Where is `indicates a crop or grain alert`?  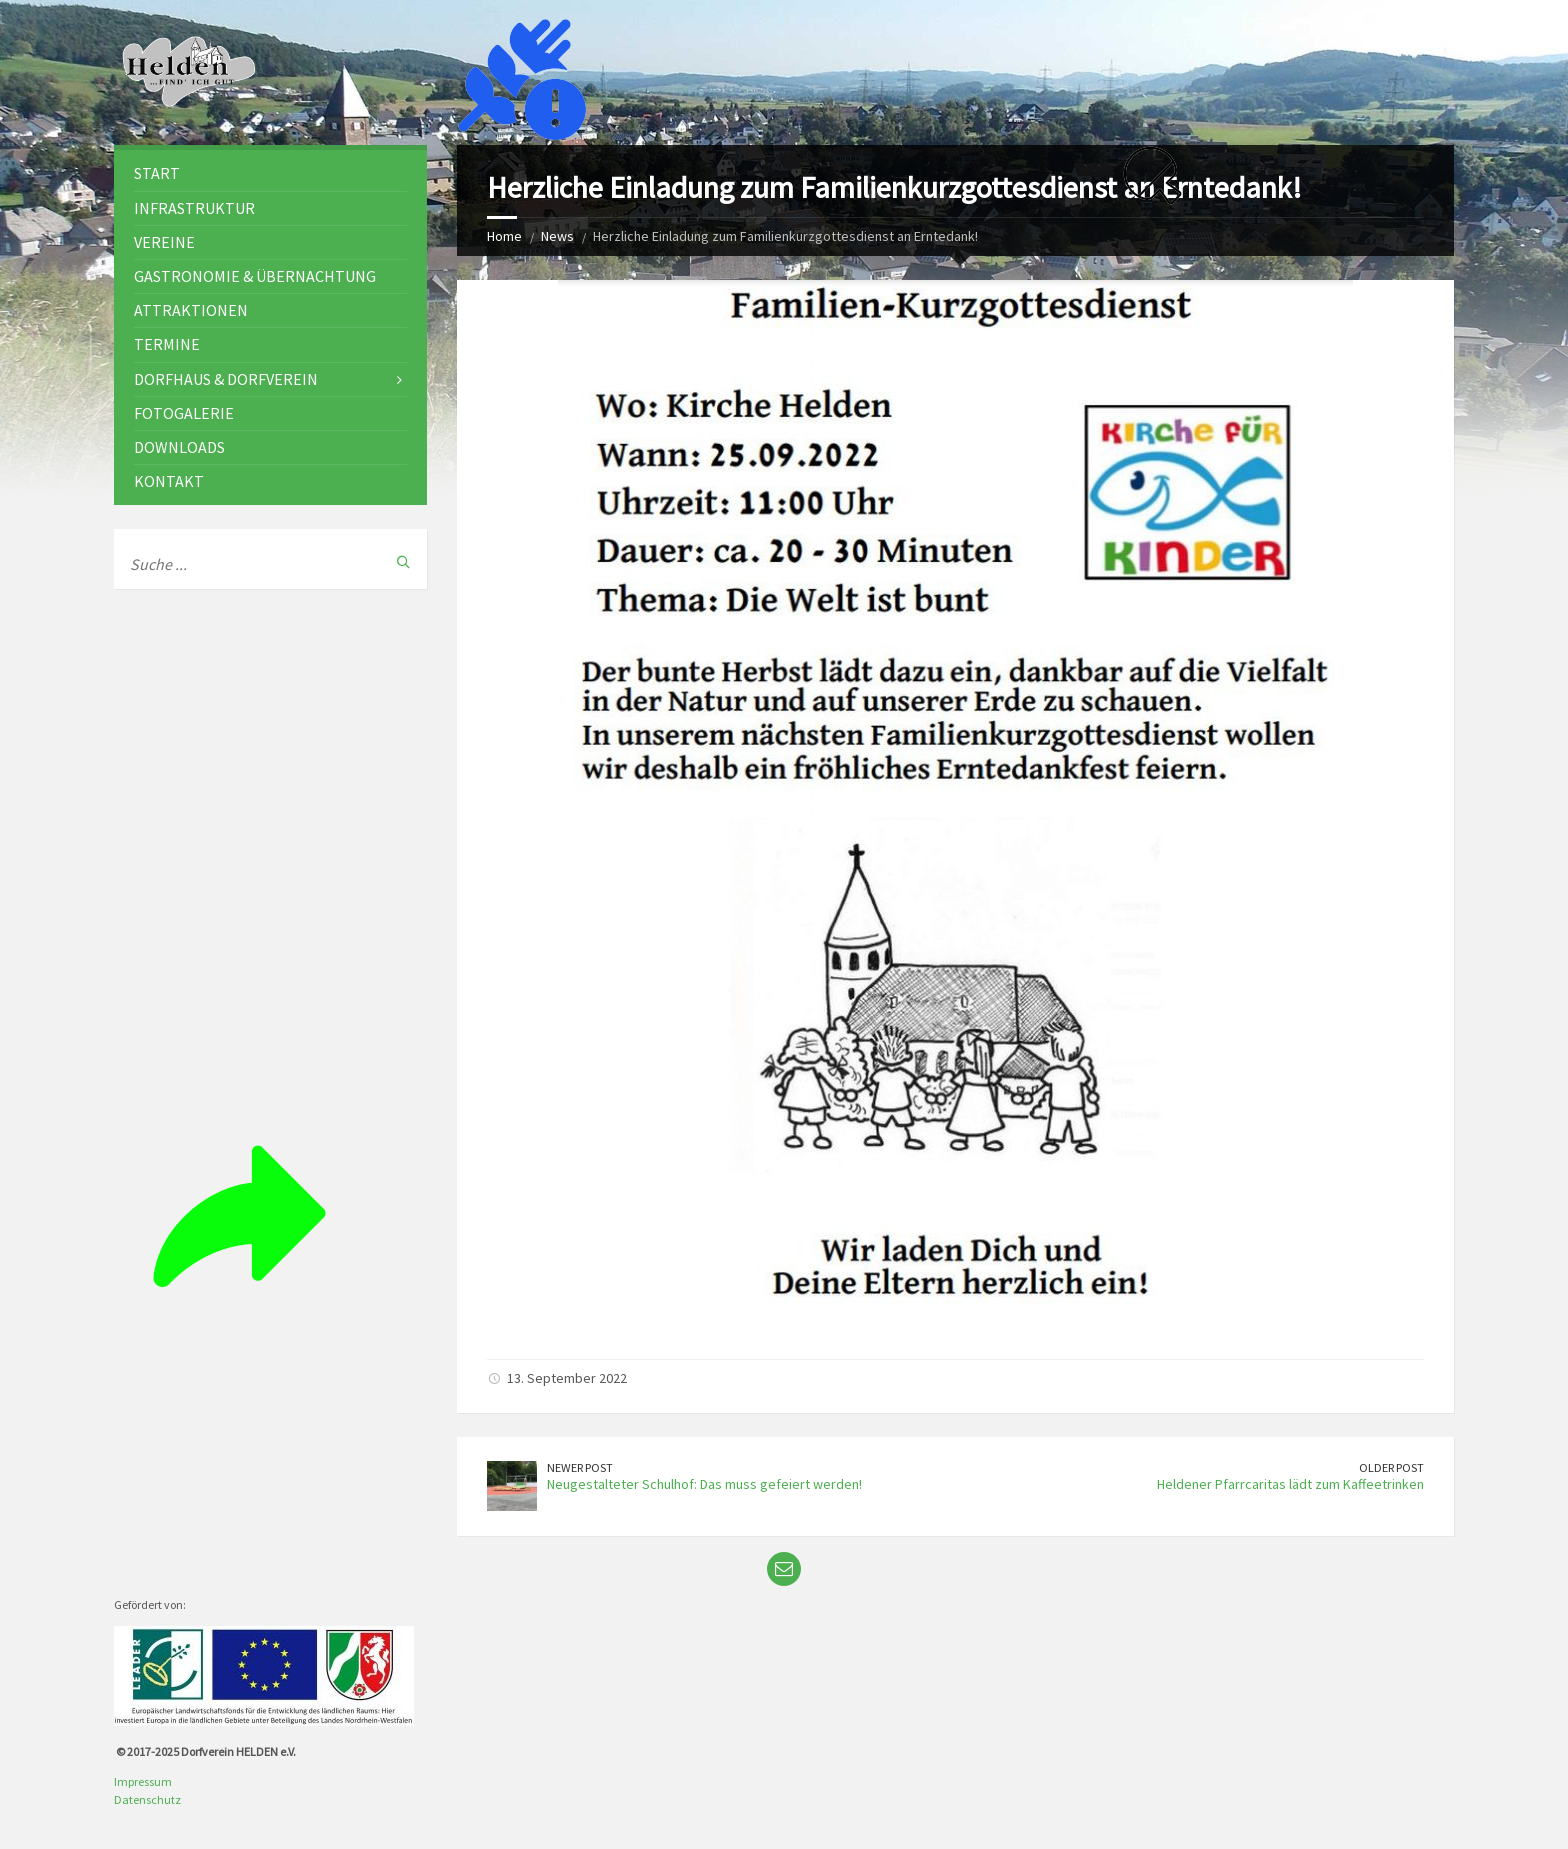
indicates a crop or grain alert is located at coordinates (518, 72).